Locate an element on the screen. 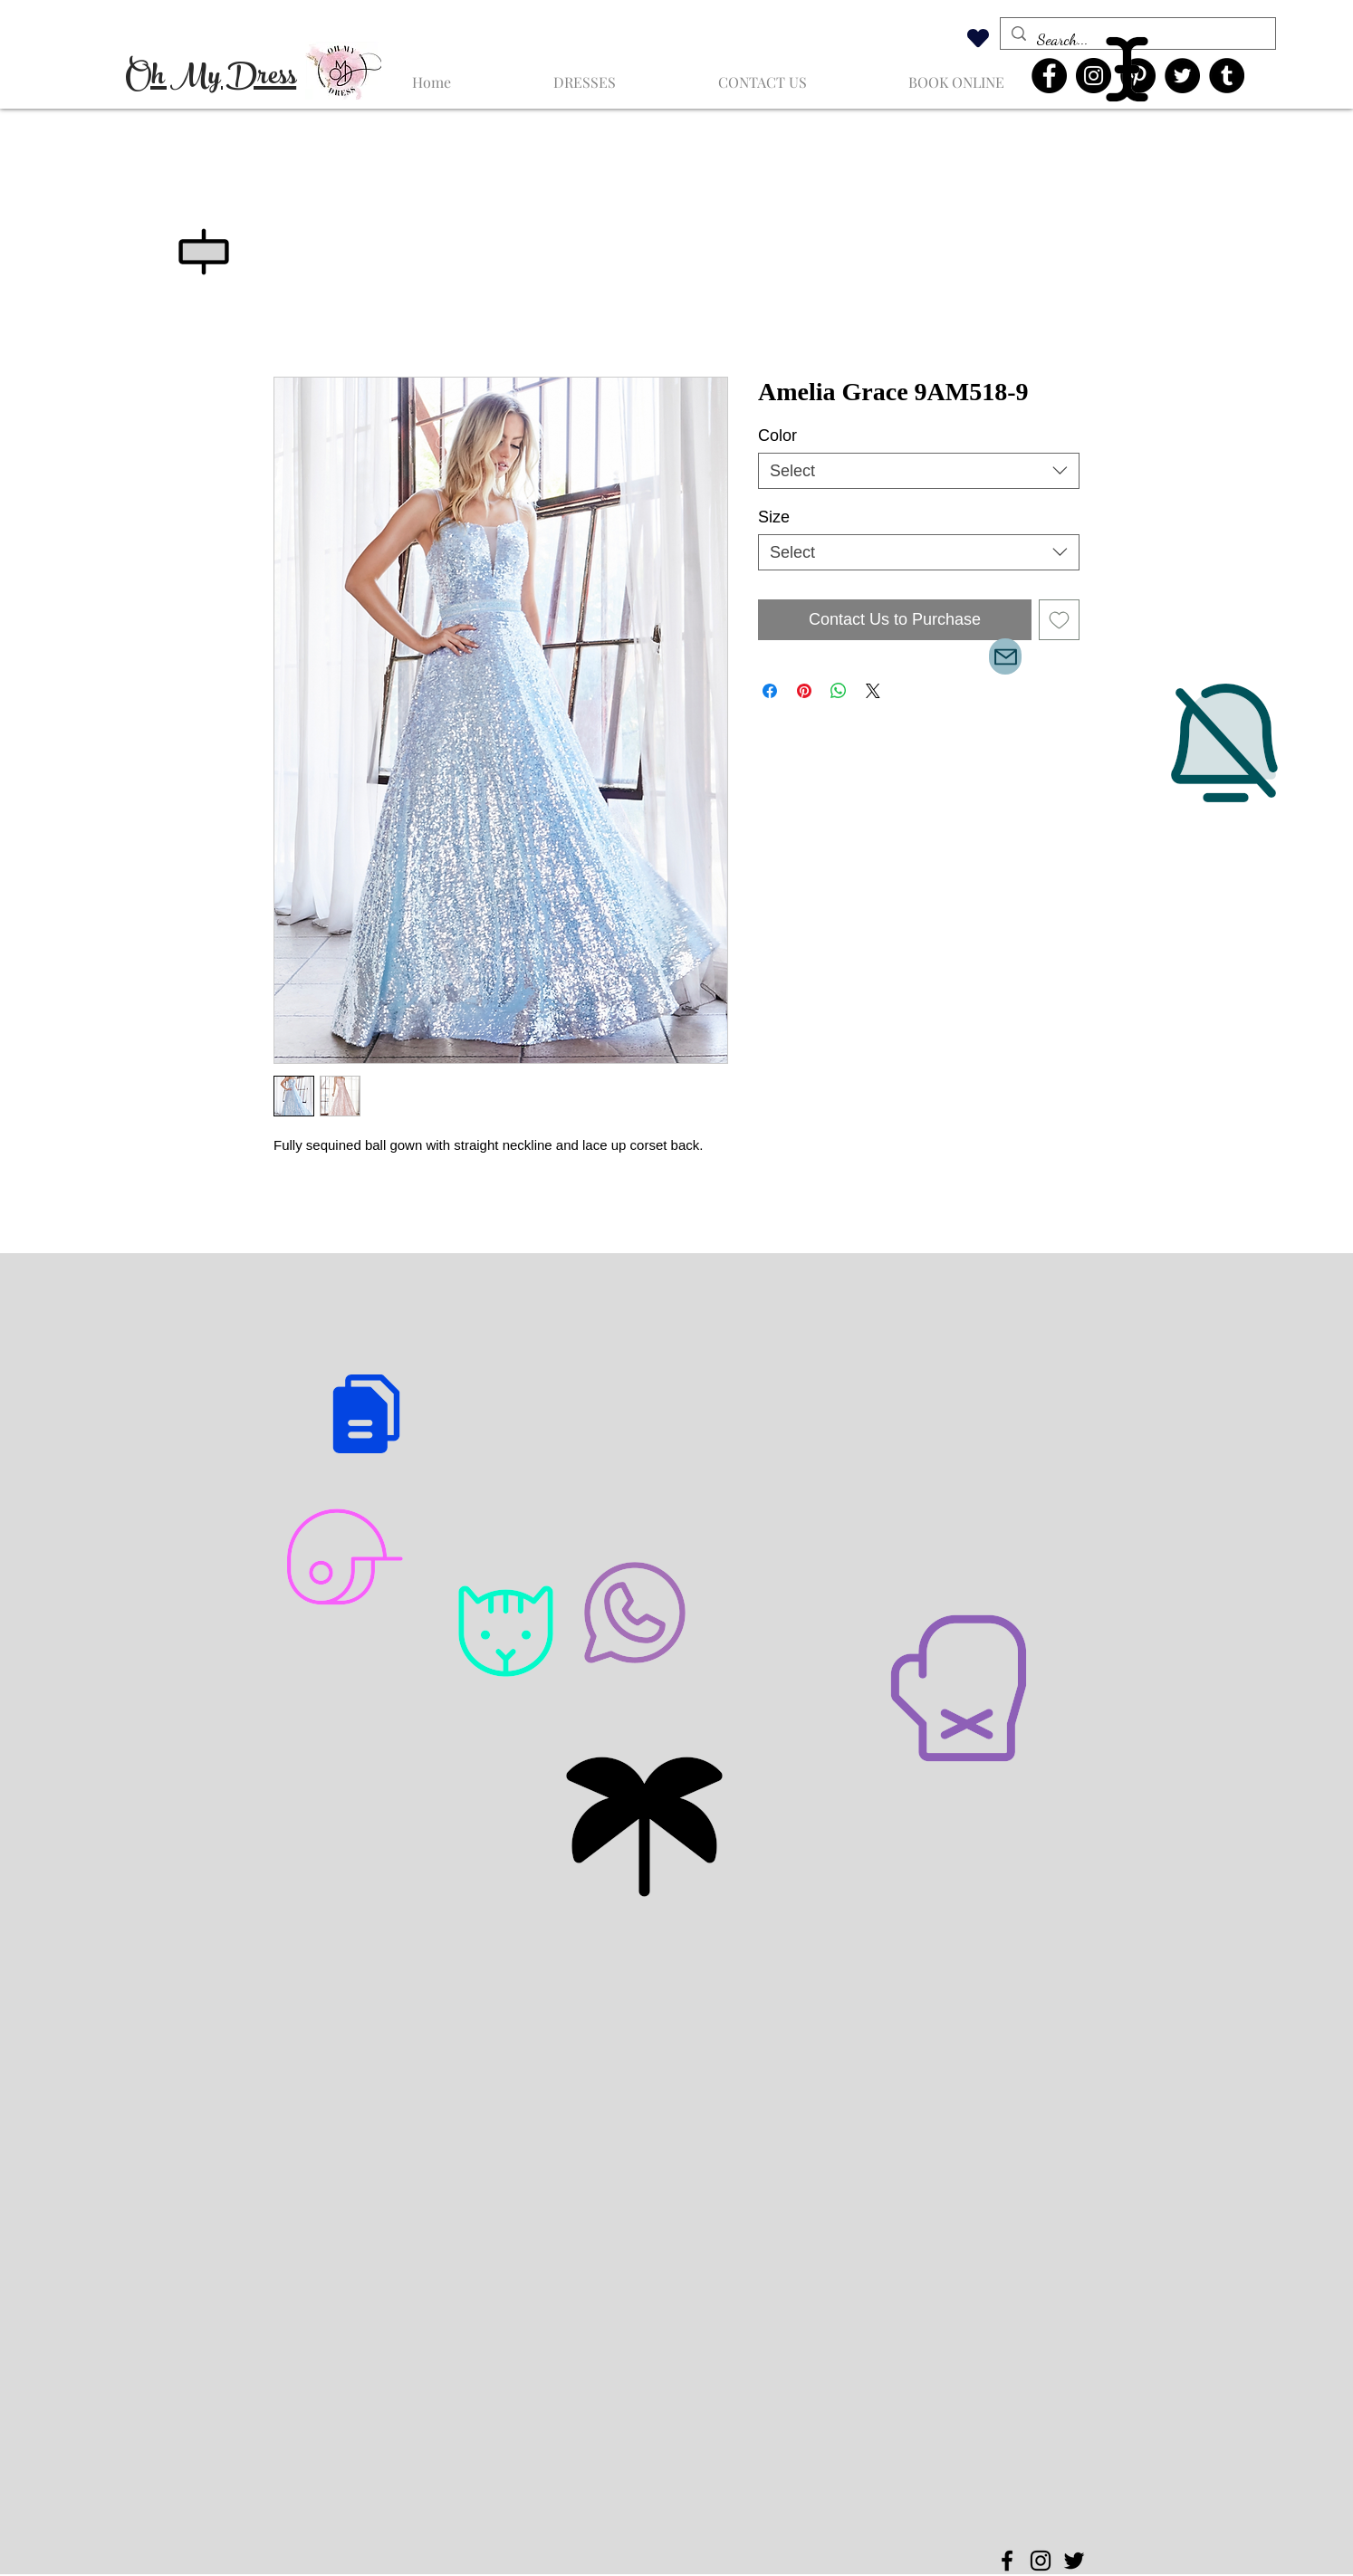 The width and height of the screenshot is (1353, 2576). mute notifications is located at coordinates (1225, 742).